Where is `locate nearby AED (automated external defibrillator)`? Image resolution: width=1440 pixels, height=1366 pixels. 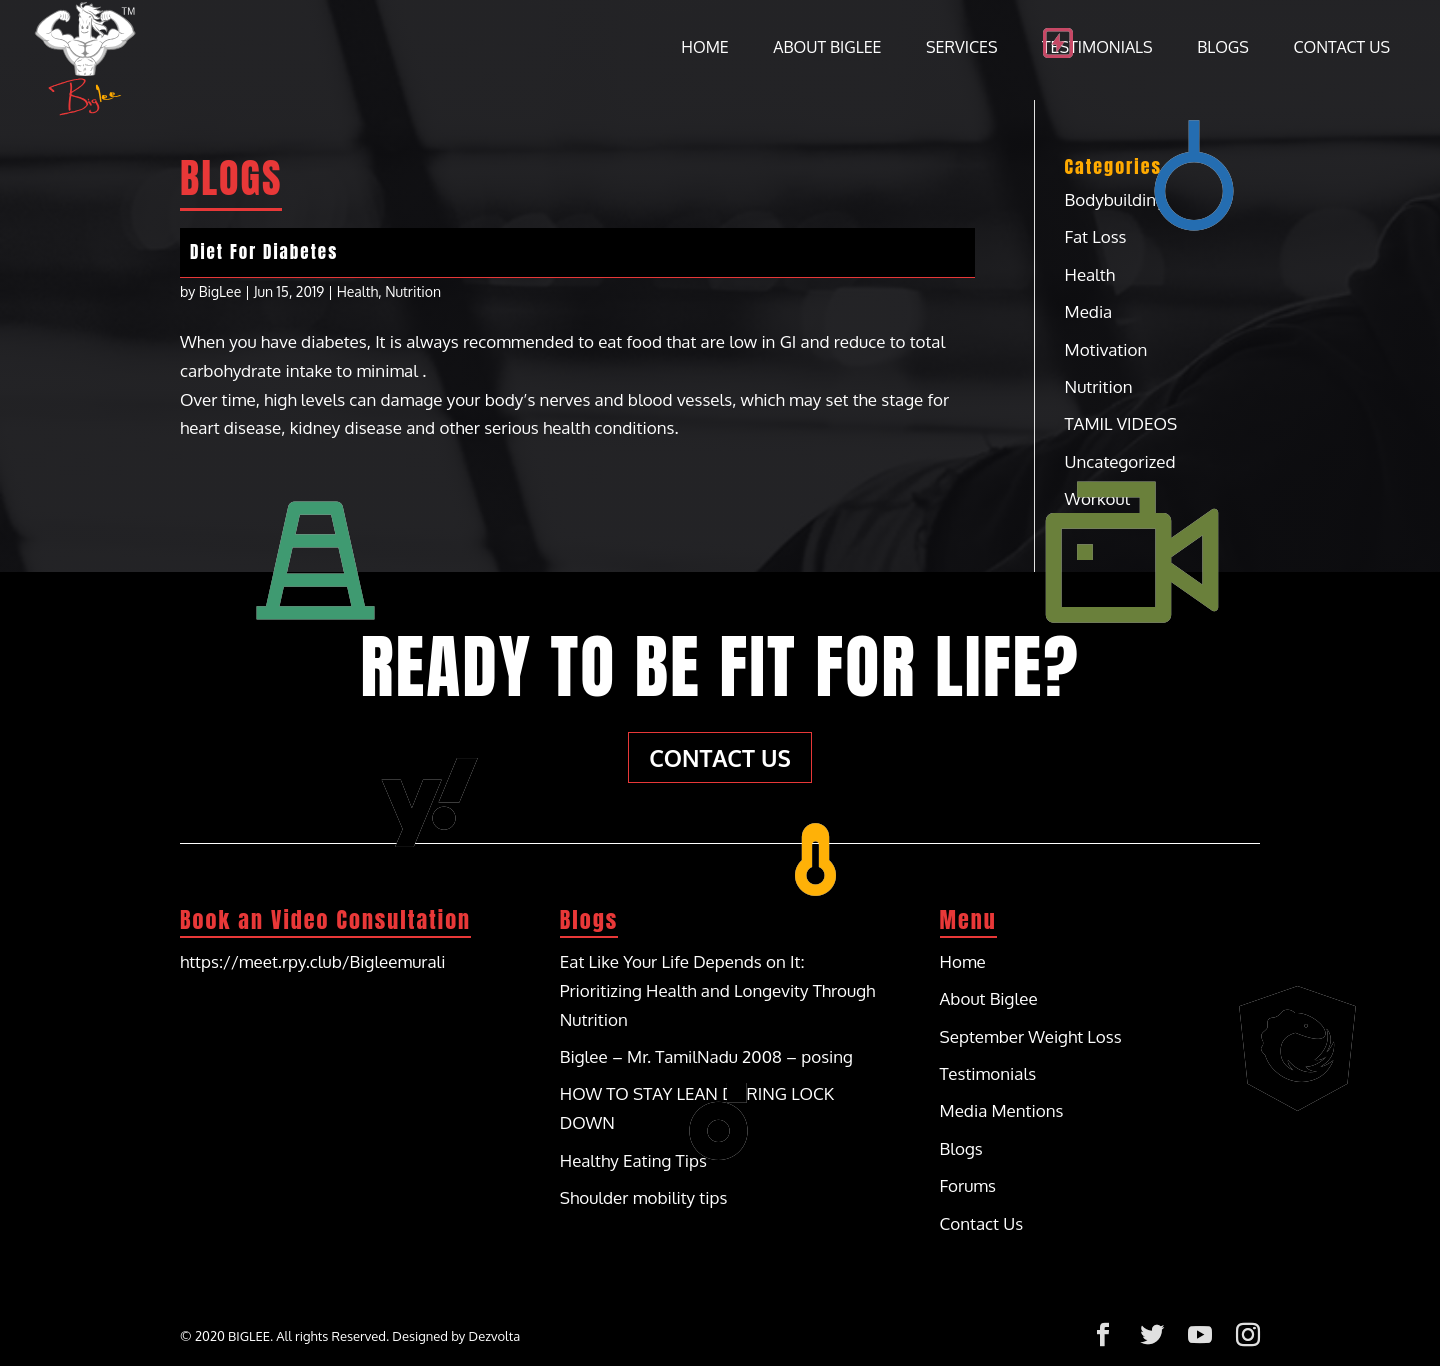
locate nearby AED (automated external defibrillator) is located at coordinates (1058, 43).